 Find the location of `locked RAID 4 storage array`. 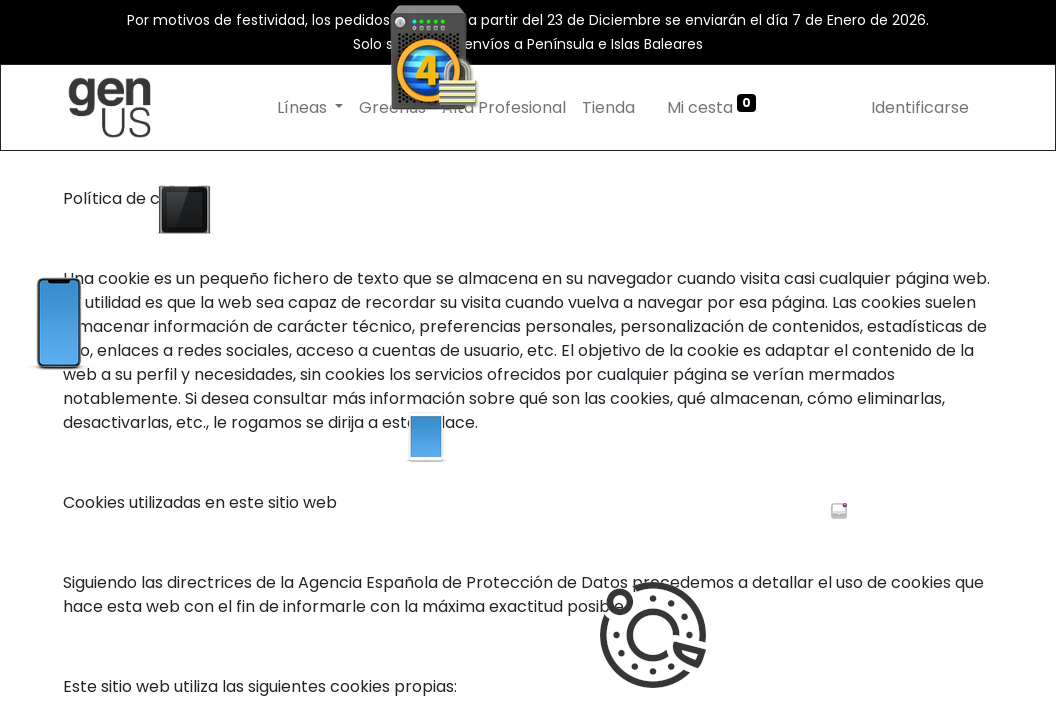

locked RAID 4 storage array is located at coordinates (428, 57).